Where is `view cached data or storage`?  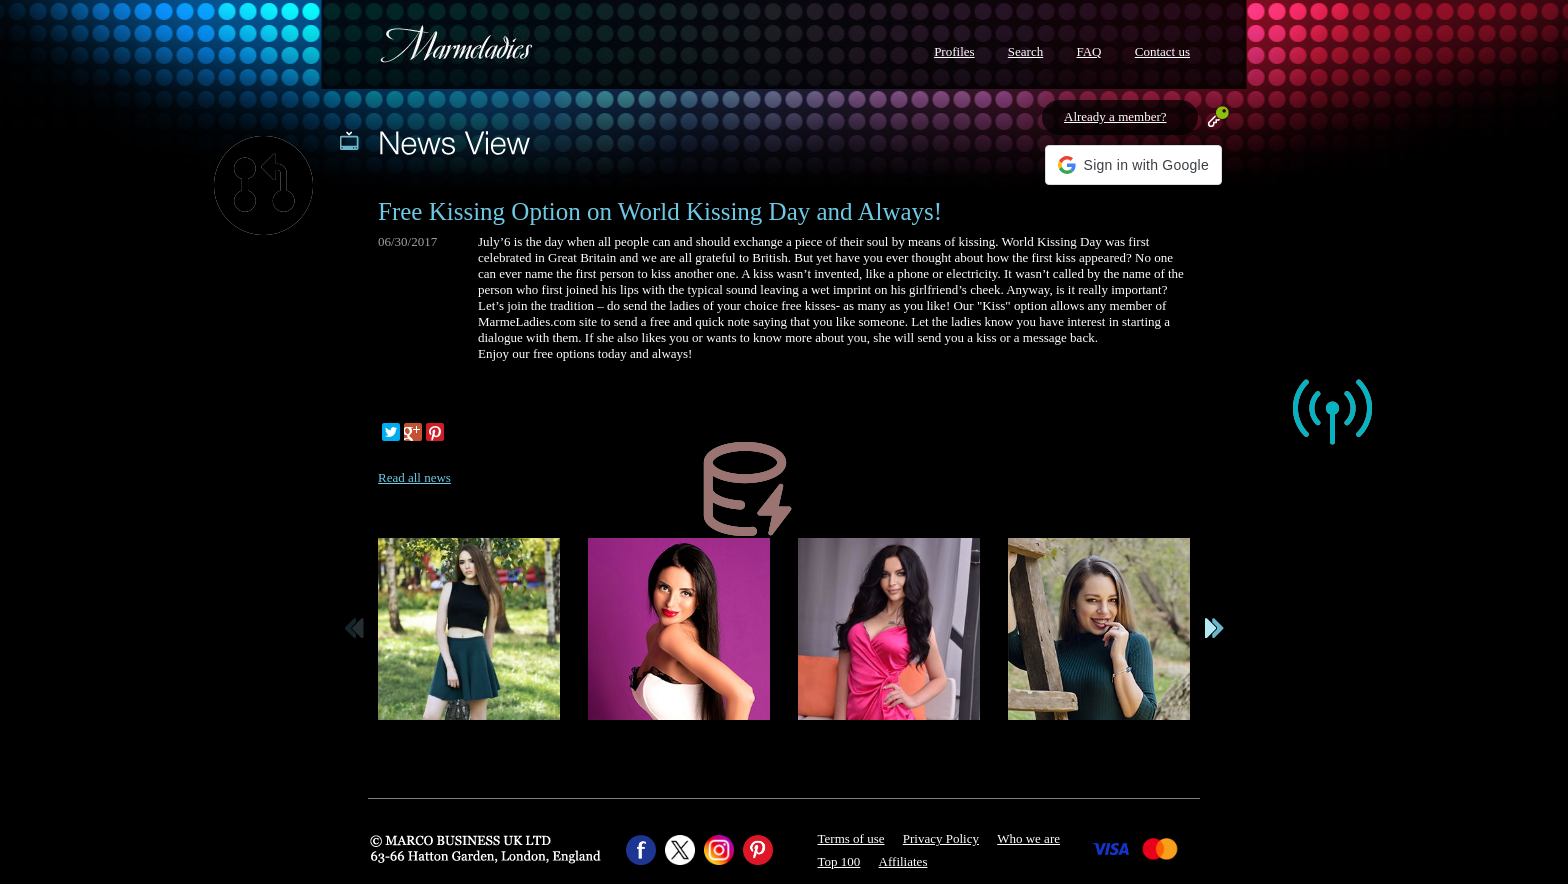
view cached data or storage is located at coordinates (745, 489).